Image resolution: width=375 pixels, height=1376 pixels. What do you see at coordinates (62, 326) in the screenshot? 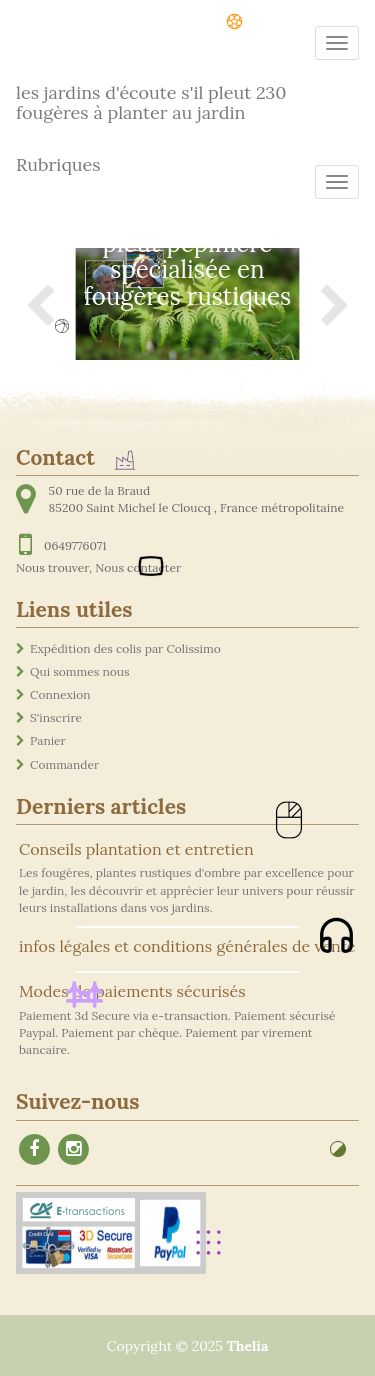
I see `access beach or vacation-related features` at bounding box center [62, 326].